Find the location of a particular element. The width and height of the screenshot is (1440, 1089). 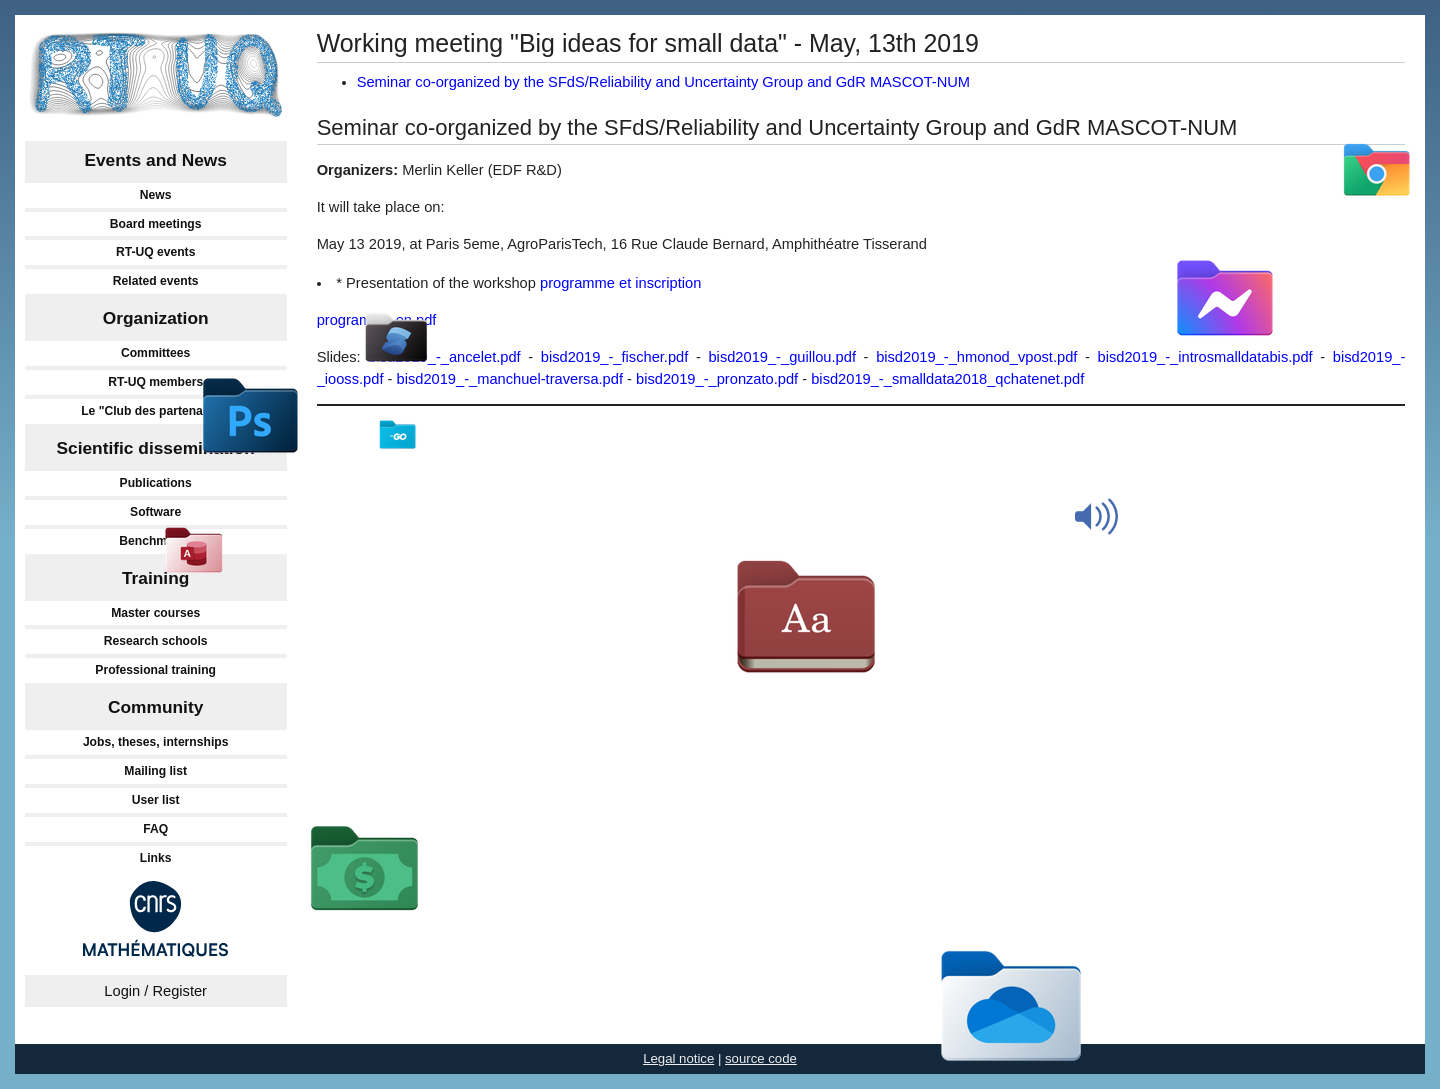

open folder containing adobe photoshop files is located at coordinates (250, 418).